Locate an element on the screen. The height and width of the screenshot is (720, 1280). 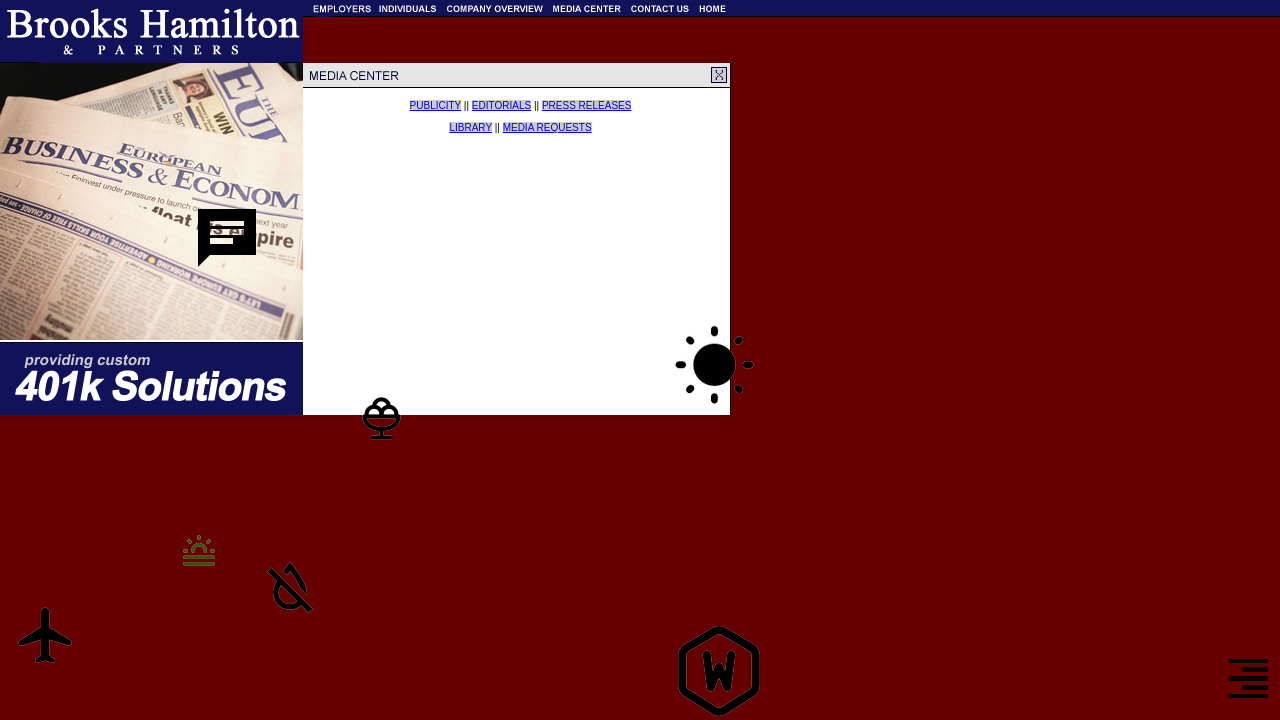
indicates hazy or foggy weather conditions is located at coordinates (199, 551).